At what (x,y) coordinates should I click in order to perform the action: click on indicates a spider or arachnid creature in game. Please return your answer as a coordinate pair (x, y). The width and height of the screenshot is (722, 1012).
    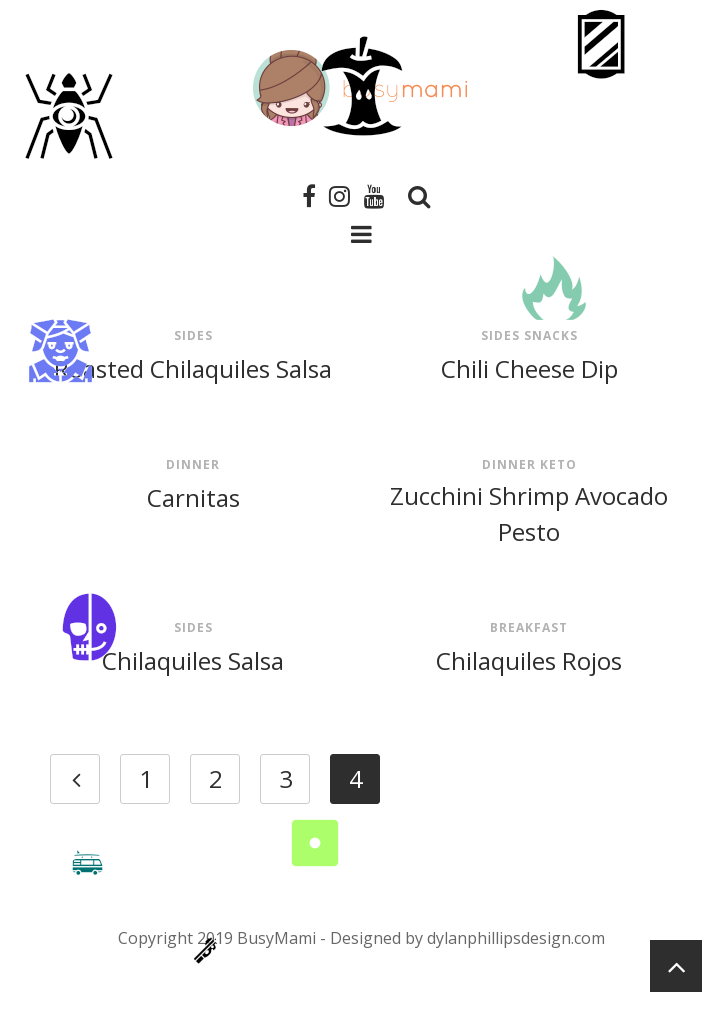
    Looking at the image, I should click on (69, 116).